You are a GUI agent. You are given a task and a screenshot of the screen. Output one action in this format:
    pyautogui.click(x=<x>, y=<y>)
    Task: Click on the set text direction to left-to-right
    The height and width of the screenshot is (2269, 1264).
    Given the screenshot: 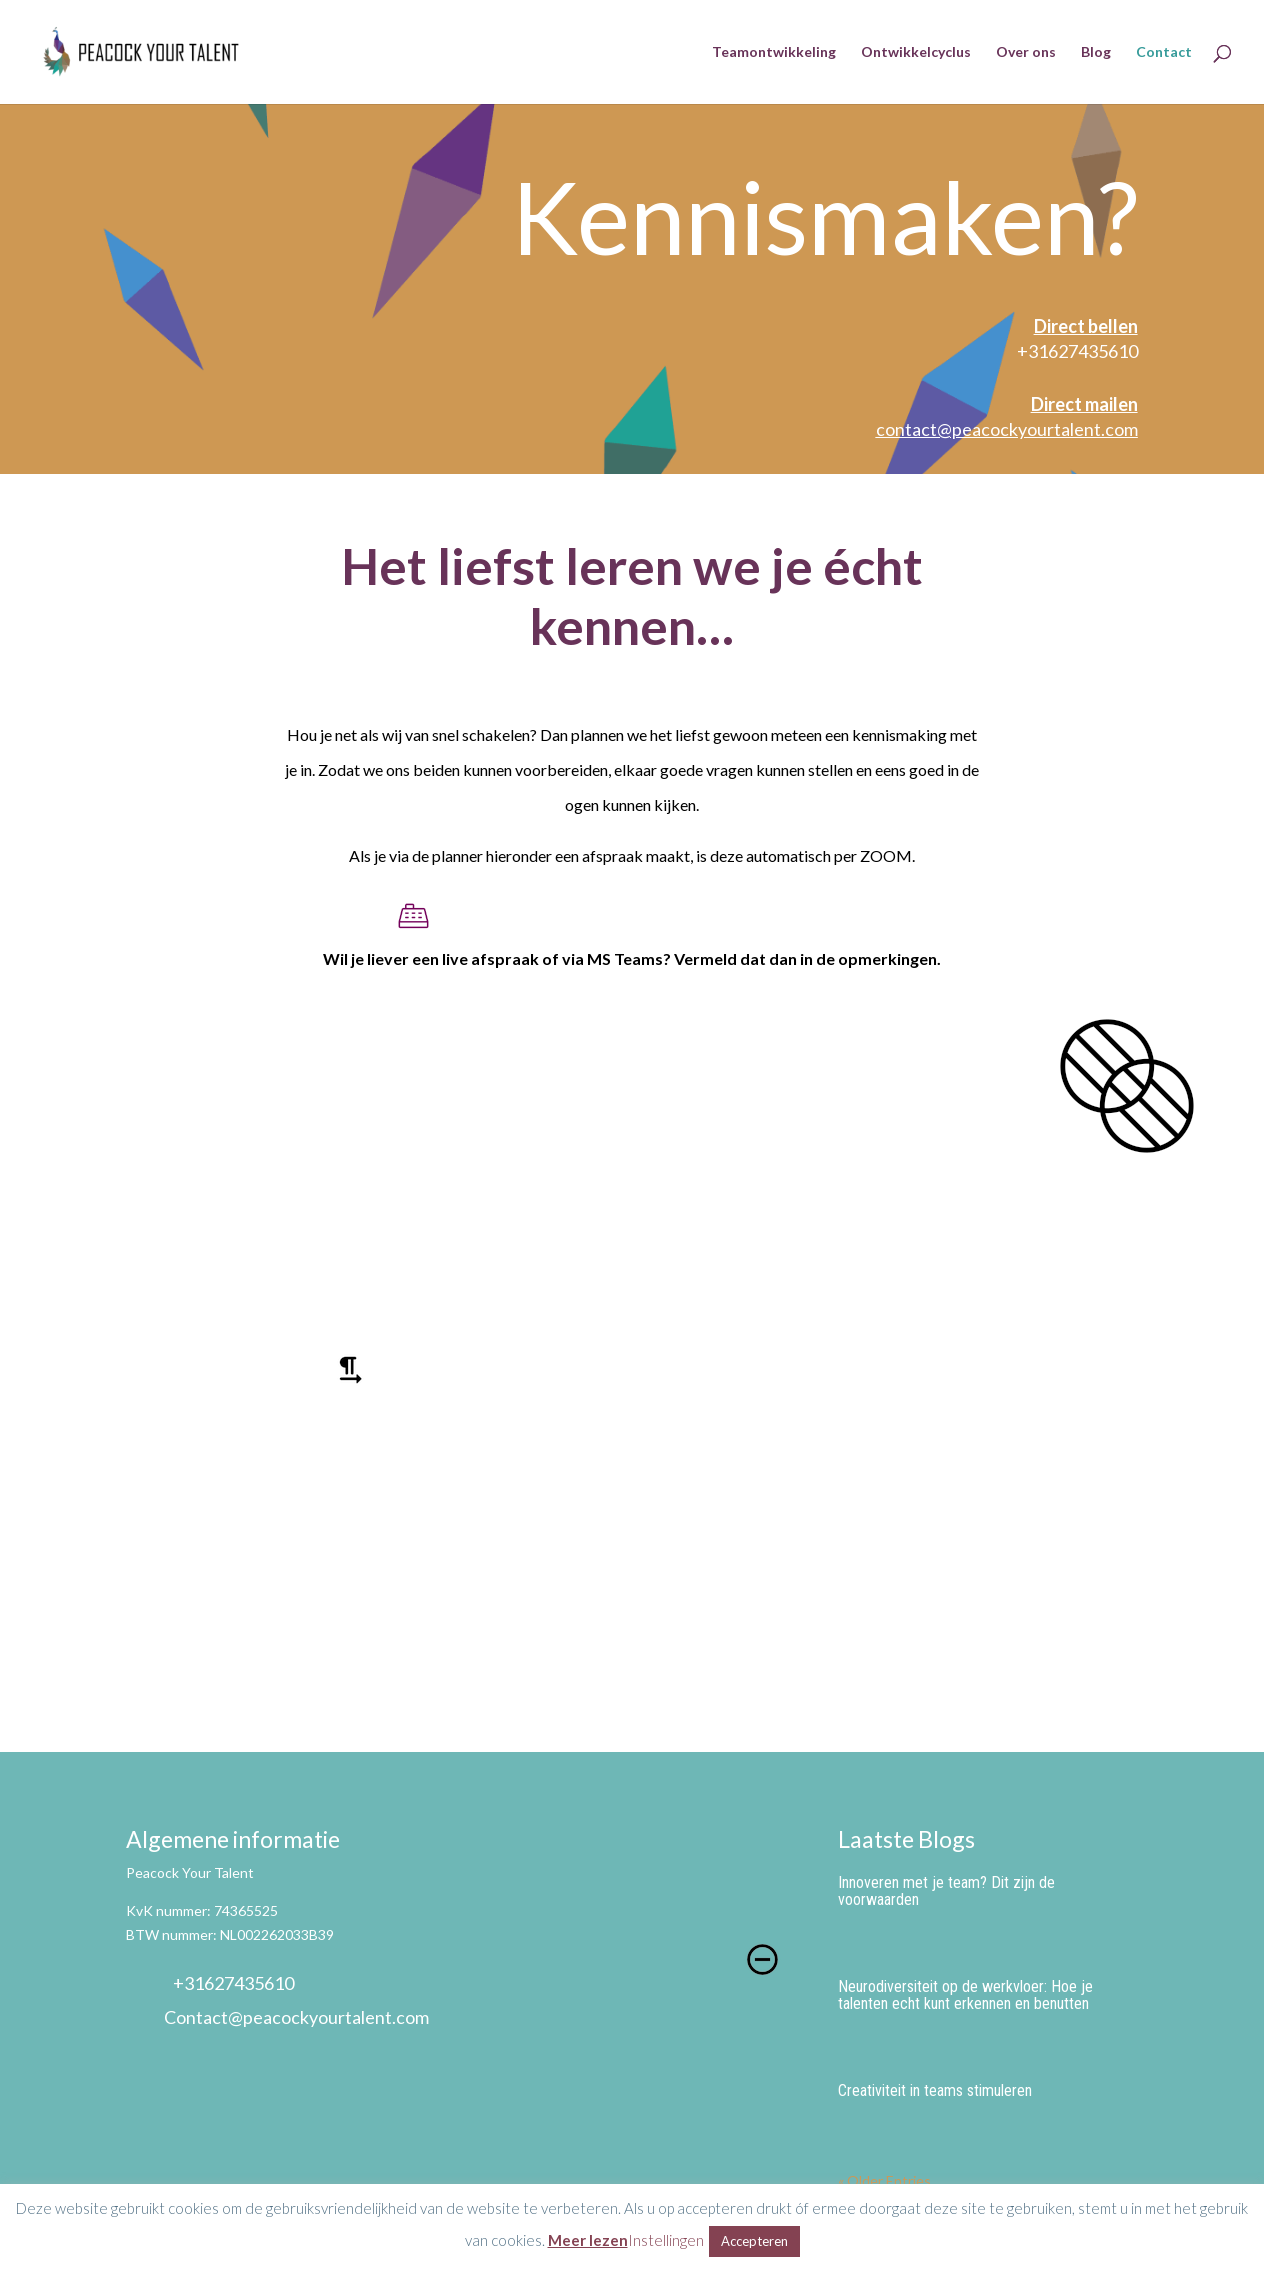 What is the action you would take?
    pyautogui.click(x=349, y=1370)
    